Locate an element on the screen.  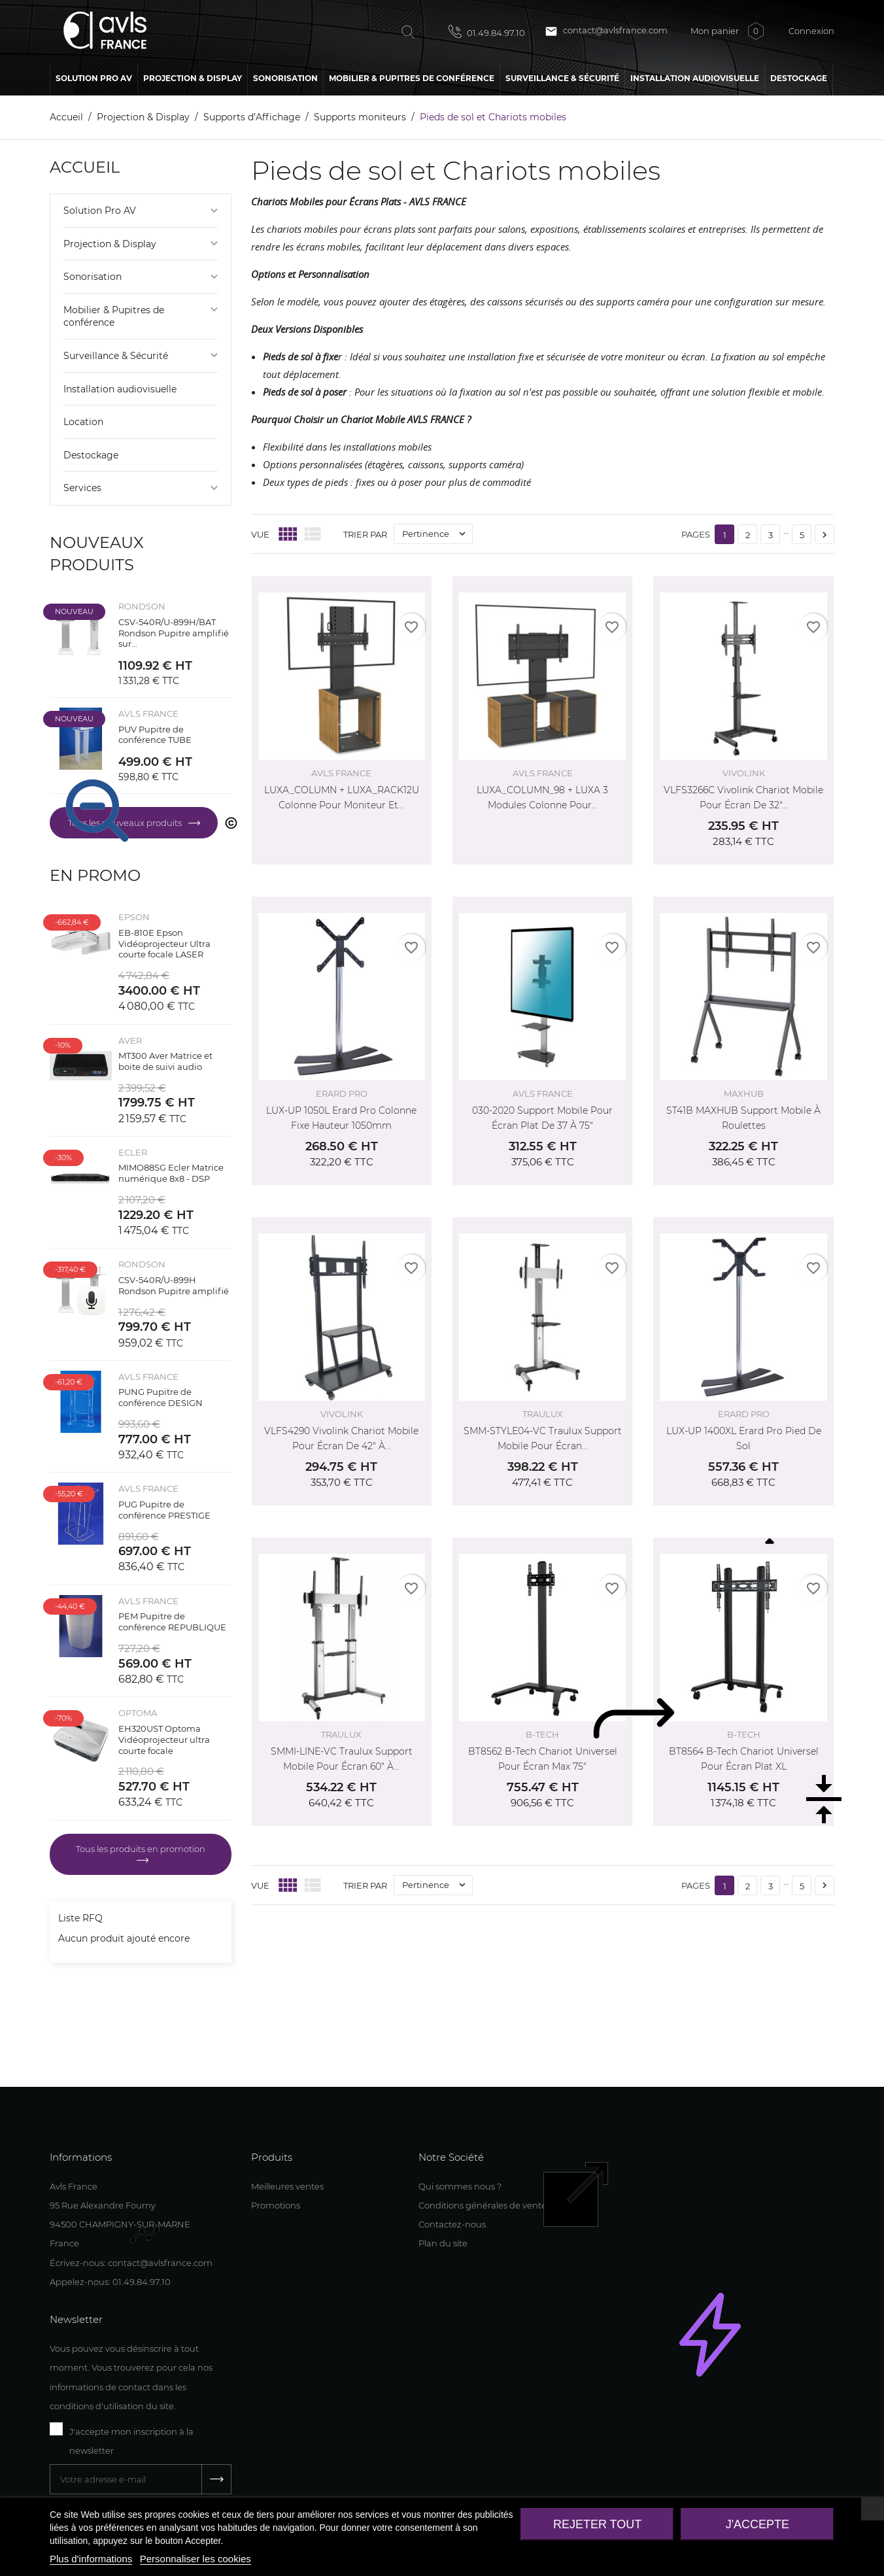
toggle flash on for camera is located at coordinates (710, 2335).